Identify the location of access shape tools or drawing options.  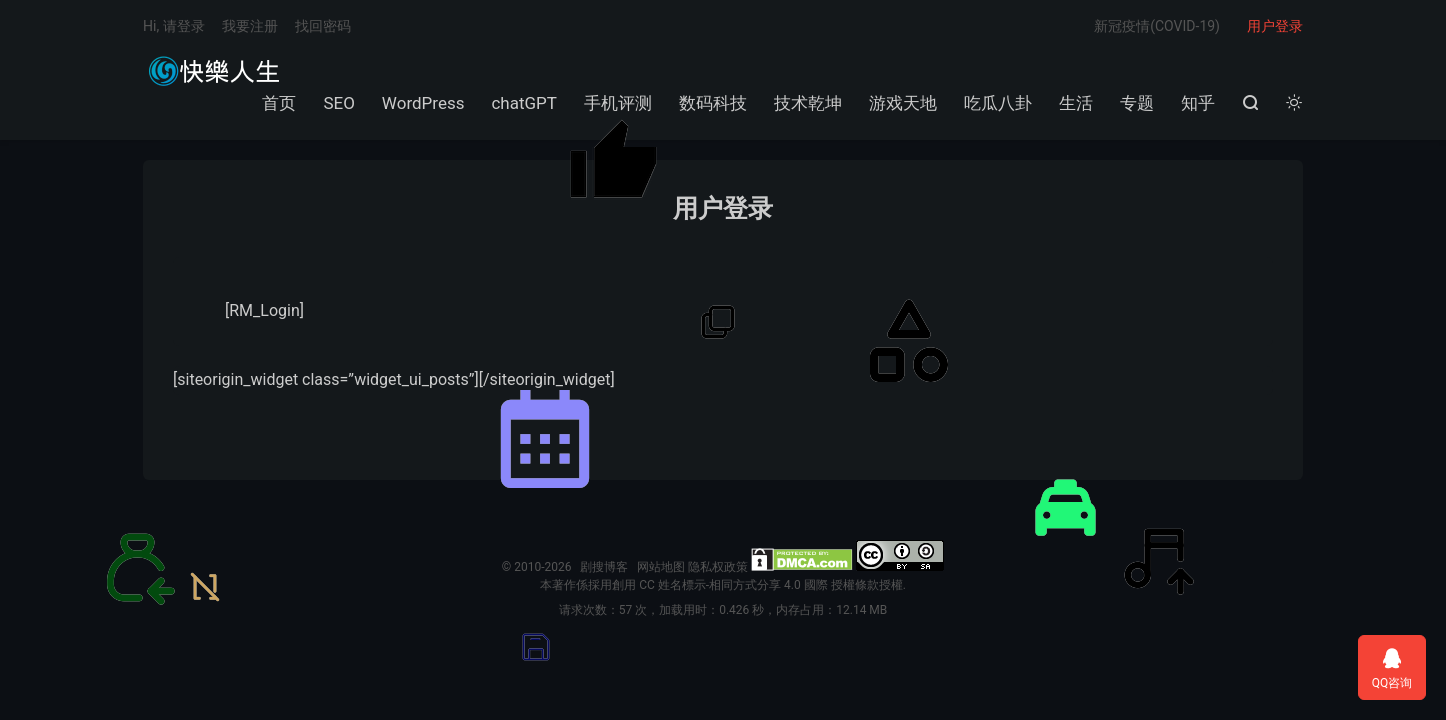
(909, 343).